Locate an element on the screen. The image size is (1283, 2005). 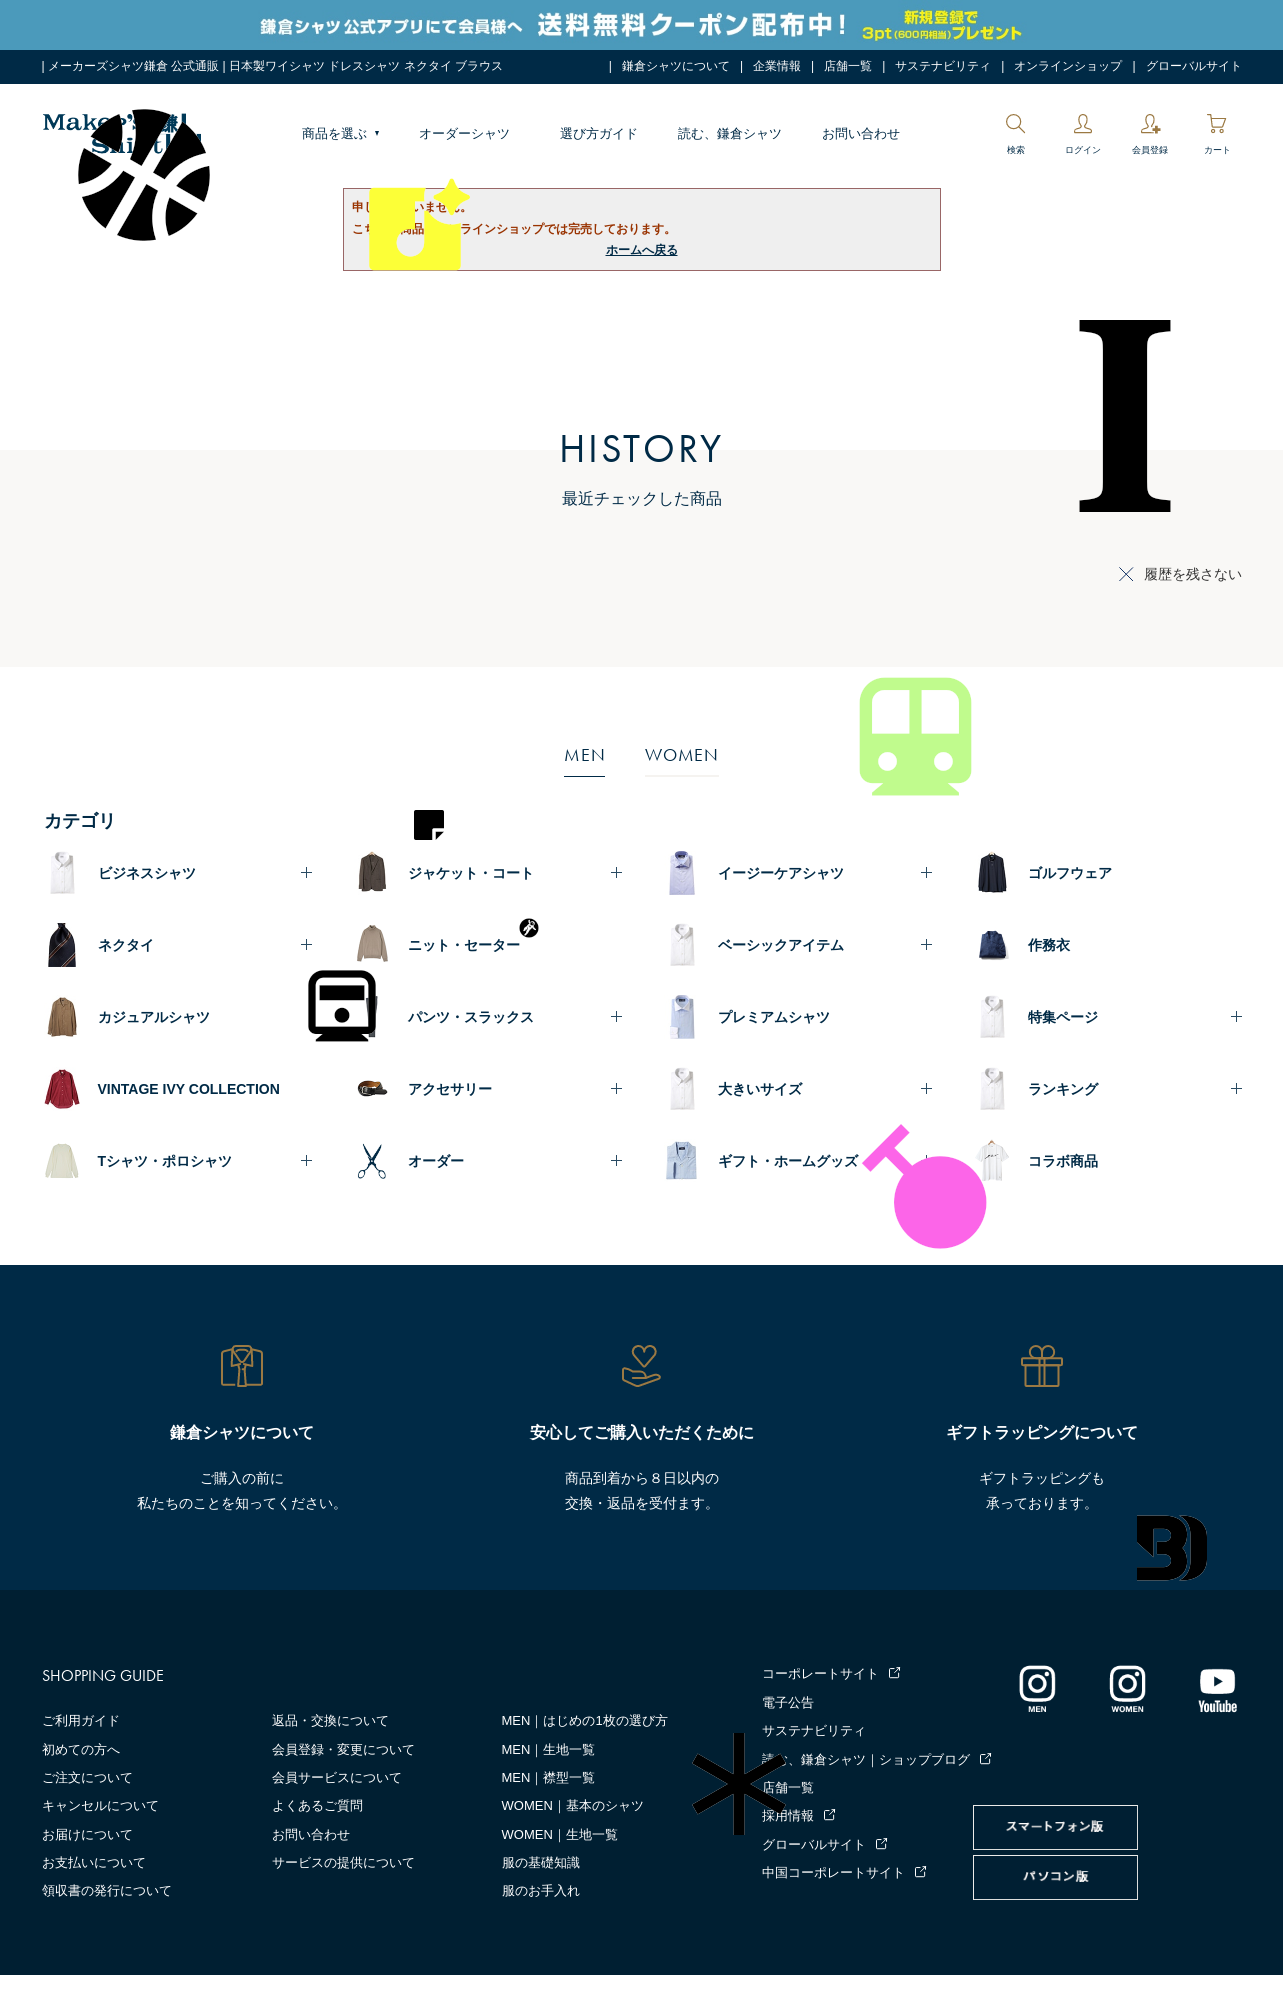
open instapaper app is located at coordinates (1125, 416).